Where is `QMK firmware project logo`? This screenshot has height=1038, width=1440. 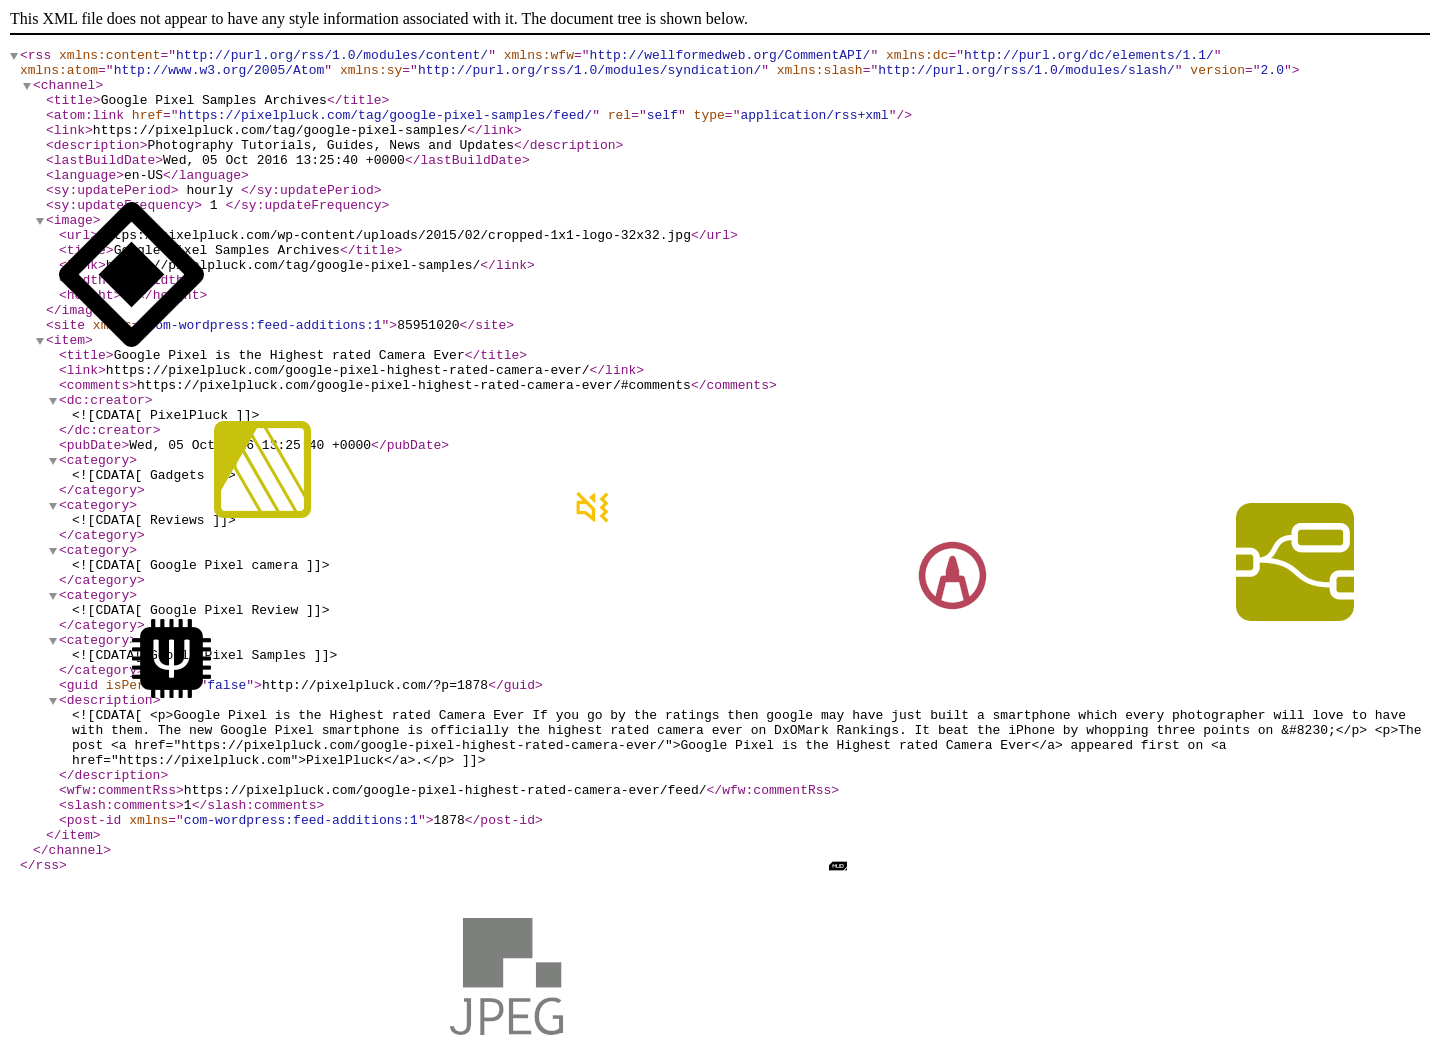
QMK firmware project logo is located at coordinates (171, 658).